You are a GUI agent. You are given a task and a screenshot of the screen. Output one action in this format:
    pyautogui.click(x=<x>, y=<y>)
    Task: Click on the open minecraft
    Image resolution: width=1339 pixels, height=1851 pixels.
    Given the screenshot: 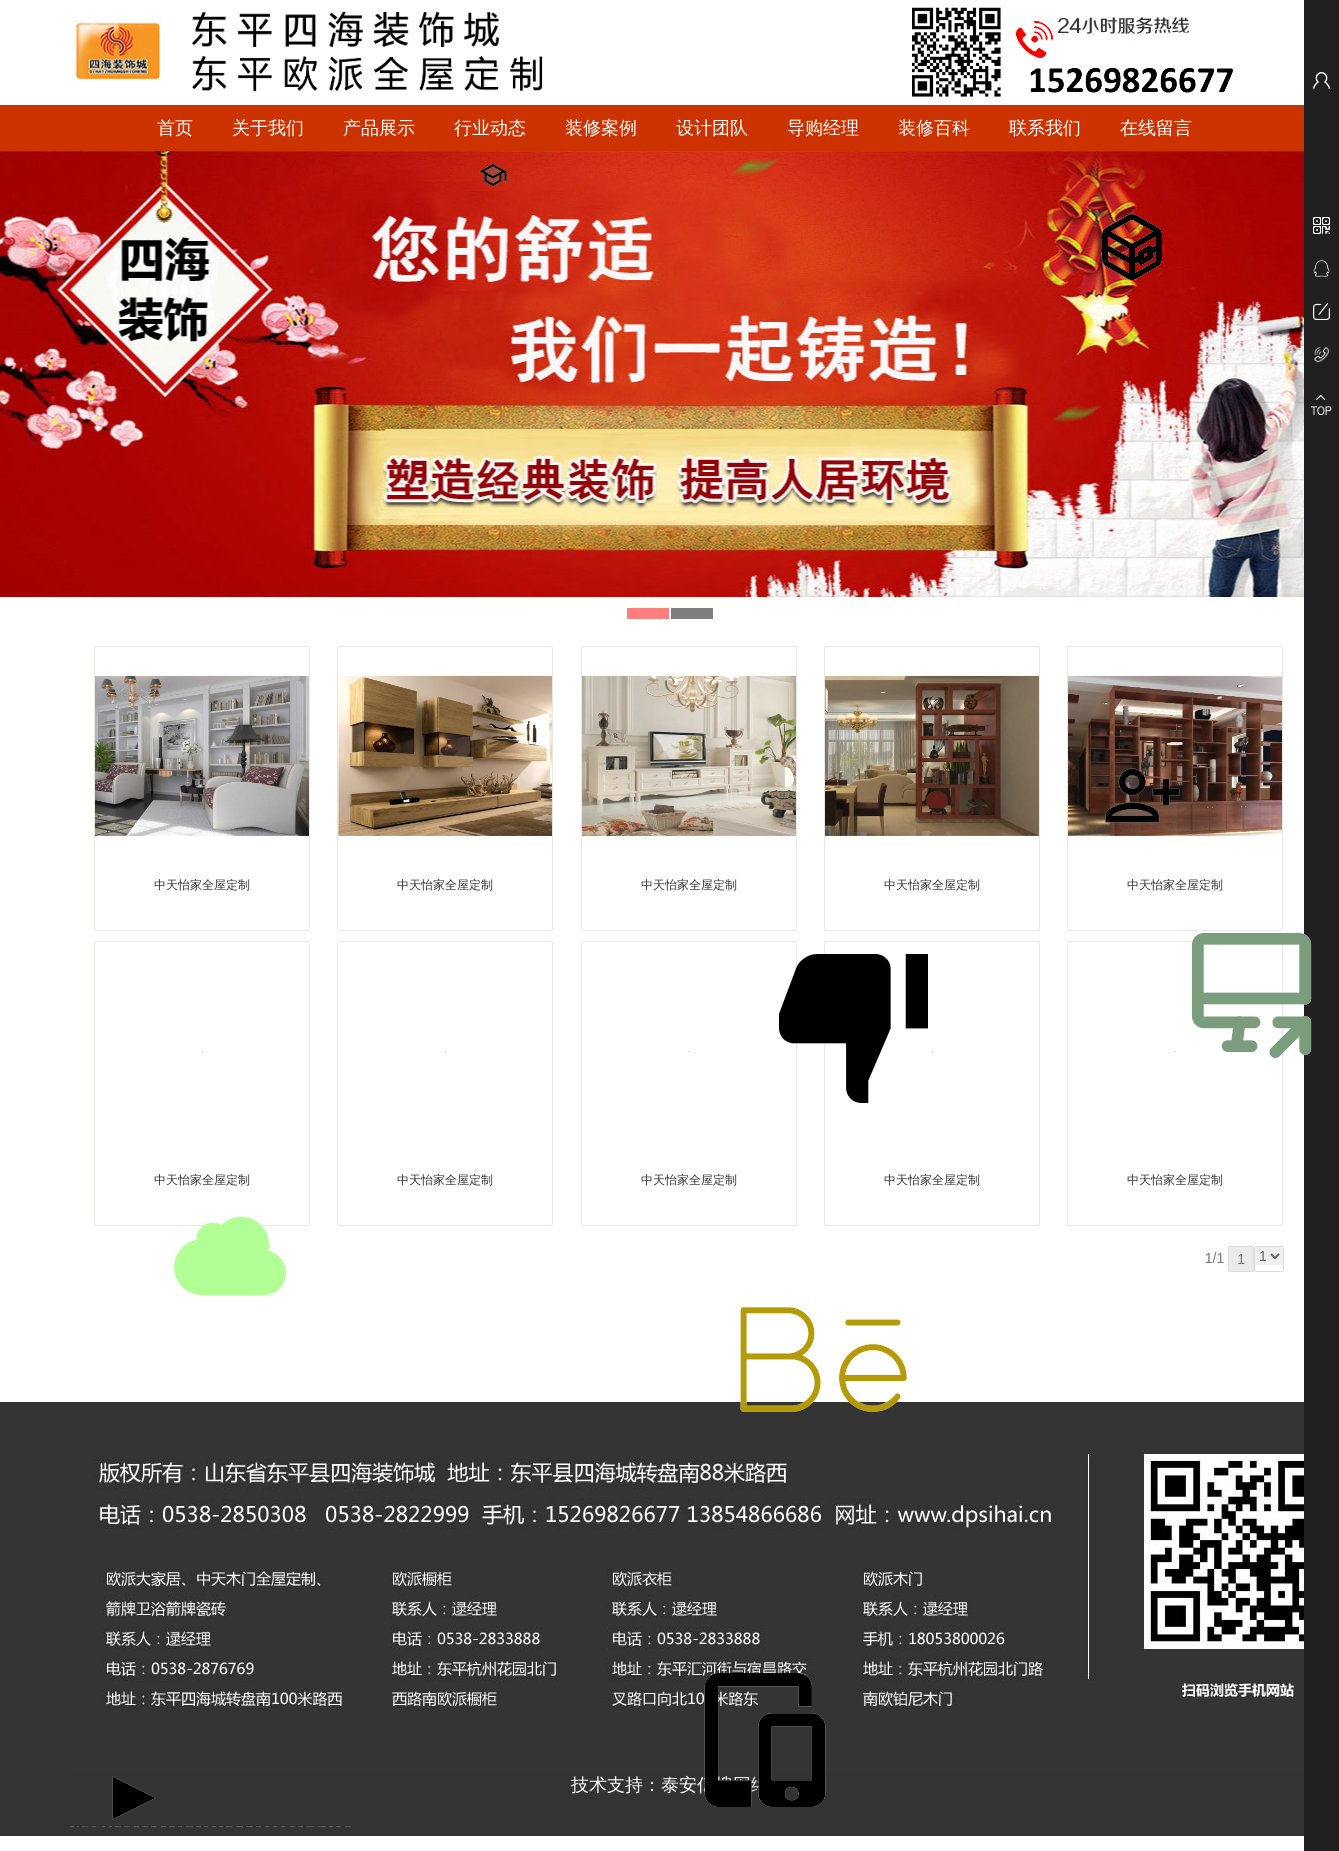 What is the action you would take?
    pyautogui.click(x=1132, y=247)
    